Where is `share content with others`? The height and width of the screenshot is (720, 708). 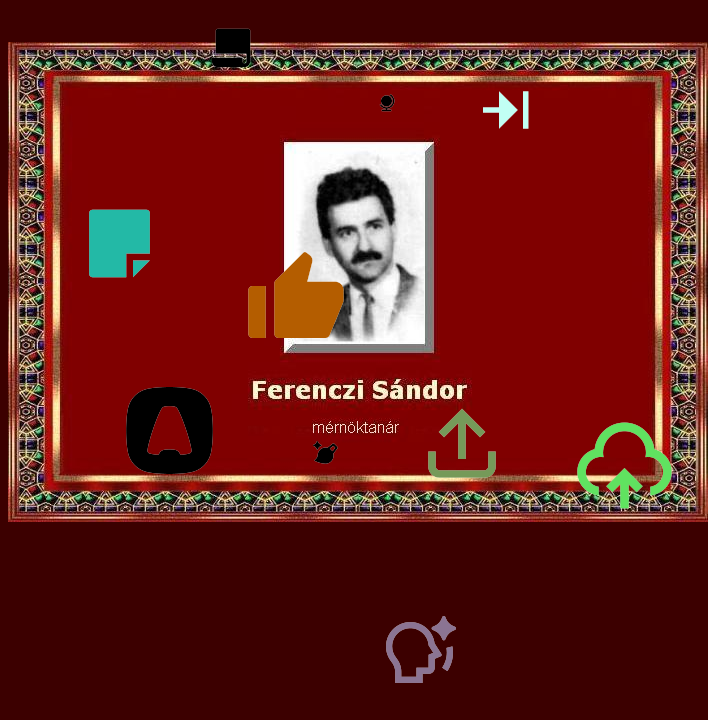
share content with others is located at coordinates (462, 444).